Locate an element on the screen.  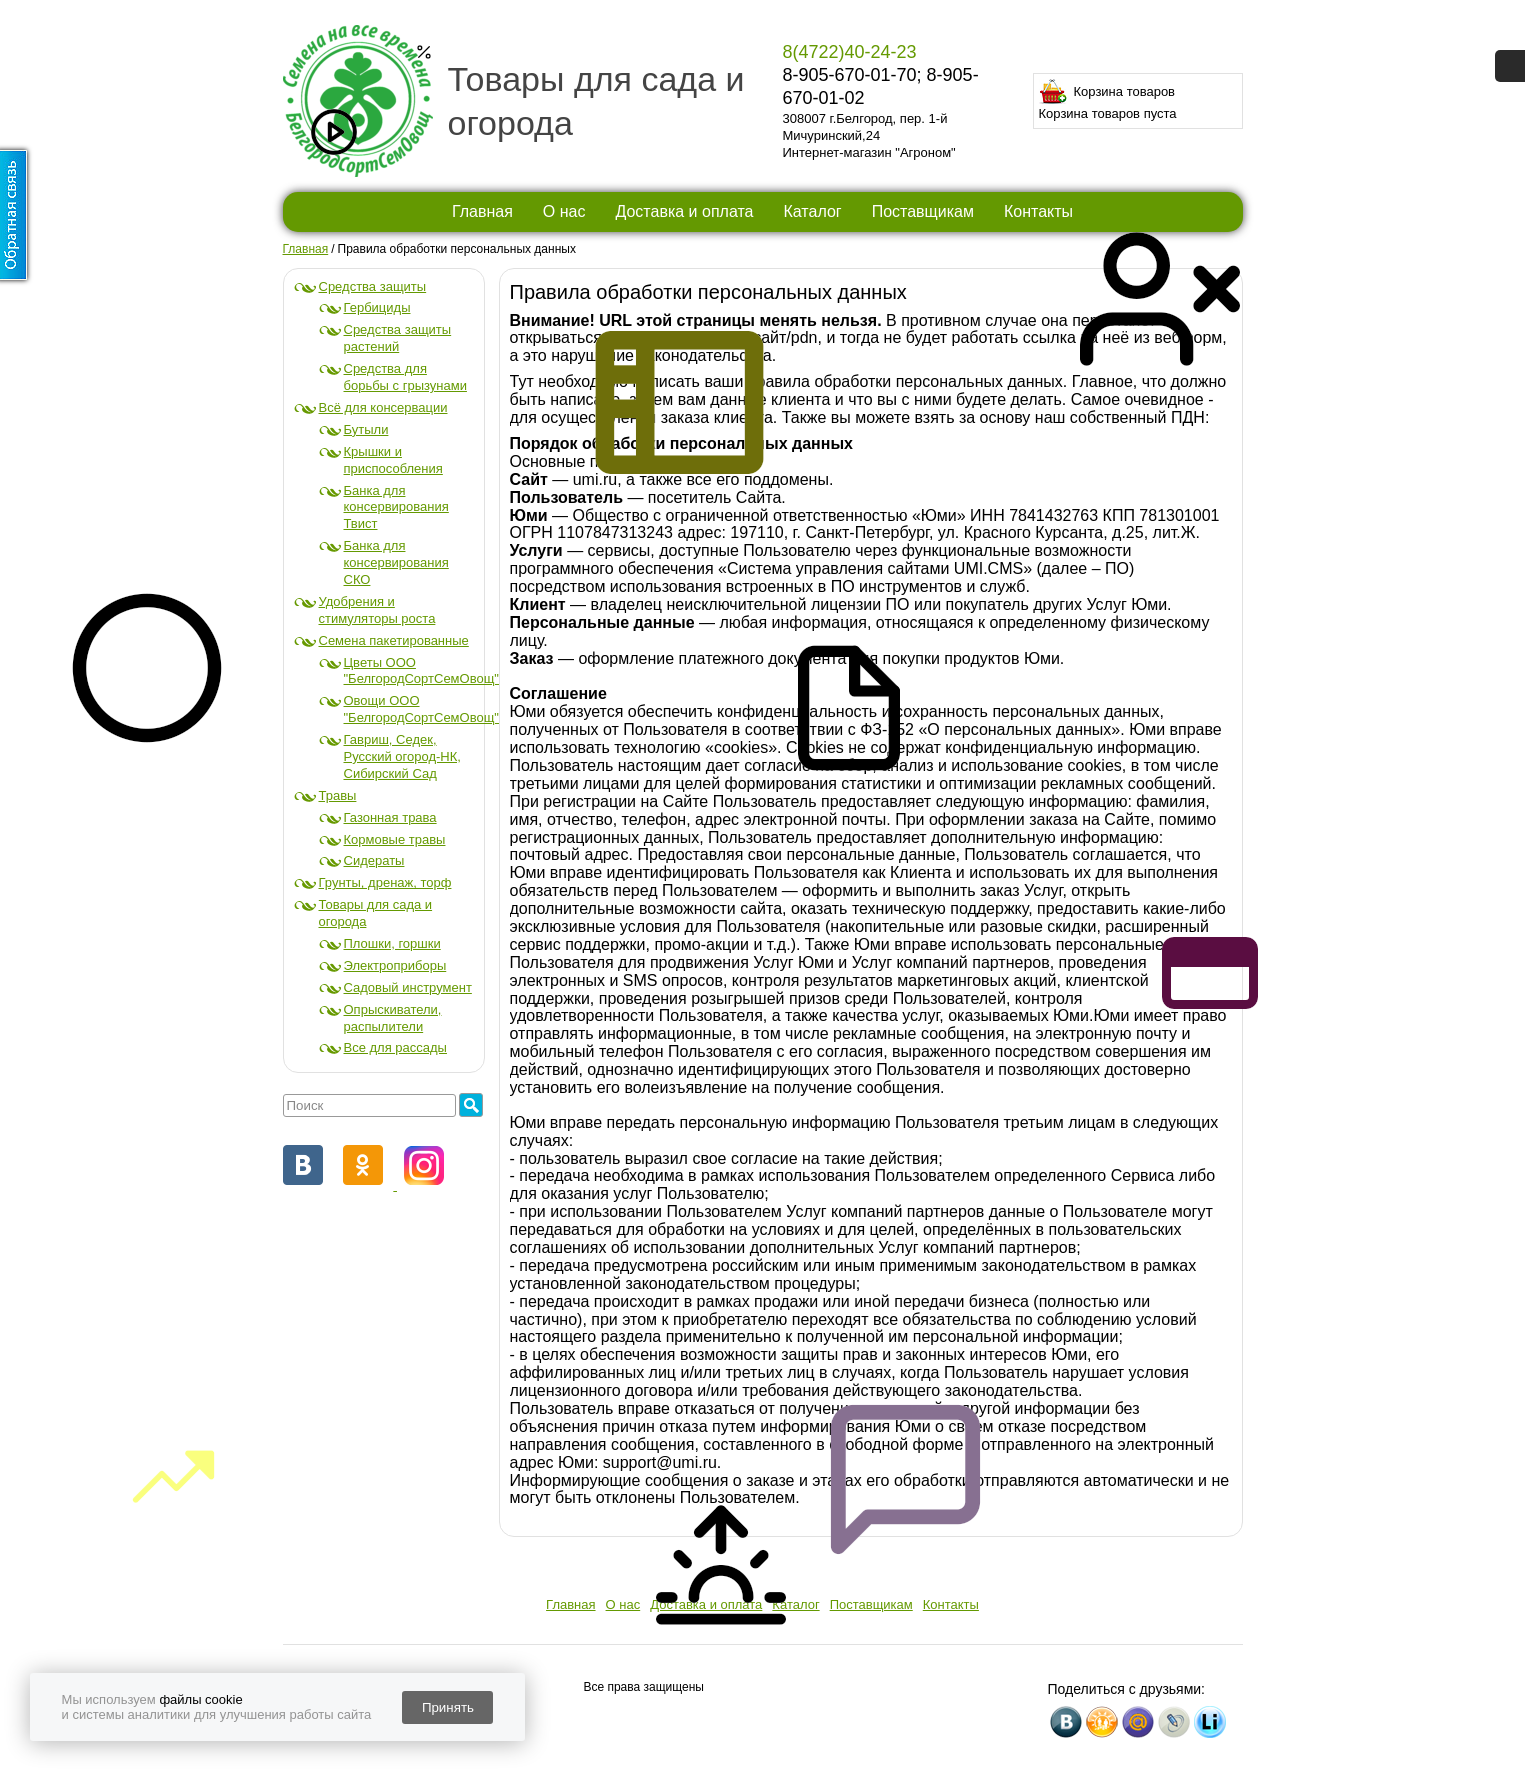
toggle sidebar visibility is located at coordinates (679, 402).